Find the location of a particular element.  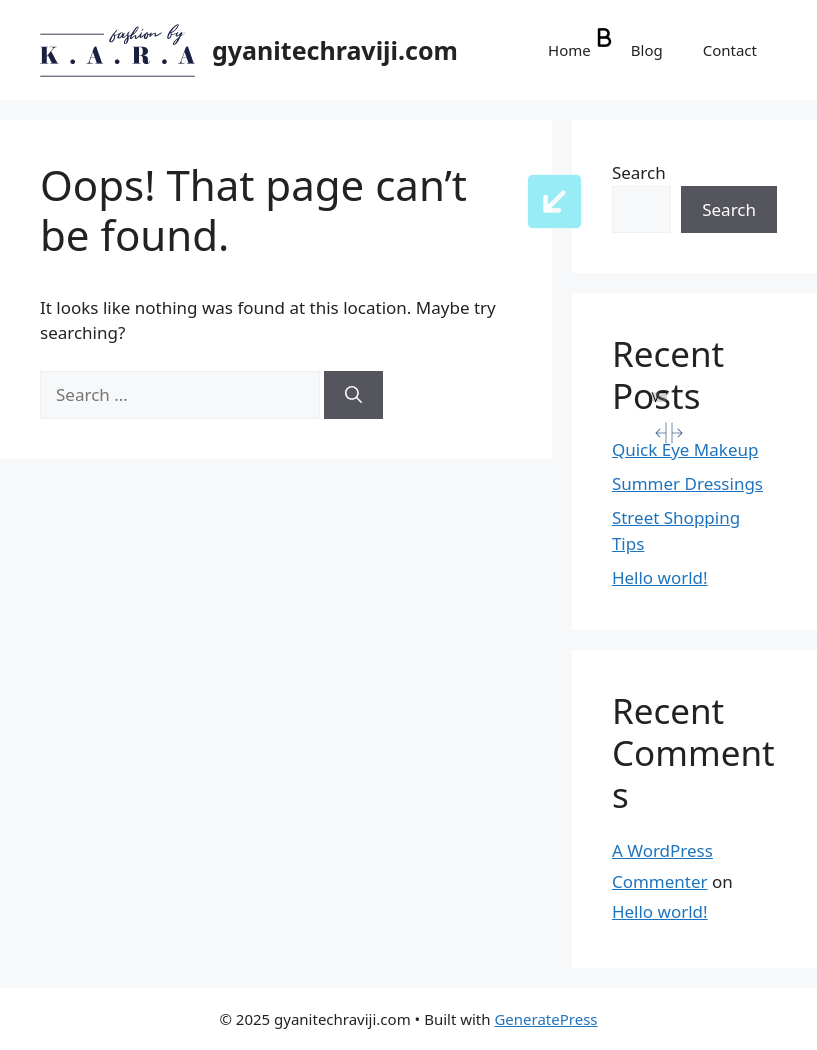

apply bold formatting to selected text is located at coordinates (604, 37).